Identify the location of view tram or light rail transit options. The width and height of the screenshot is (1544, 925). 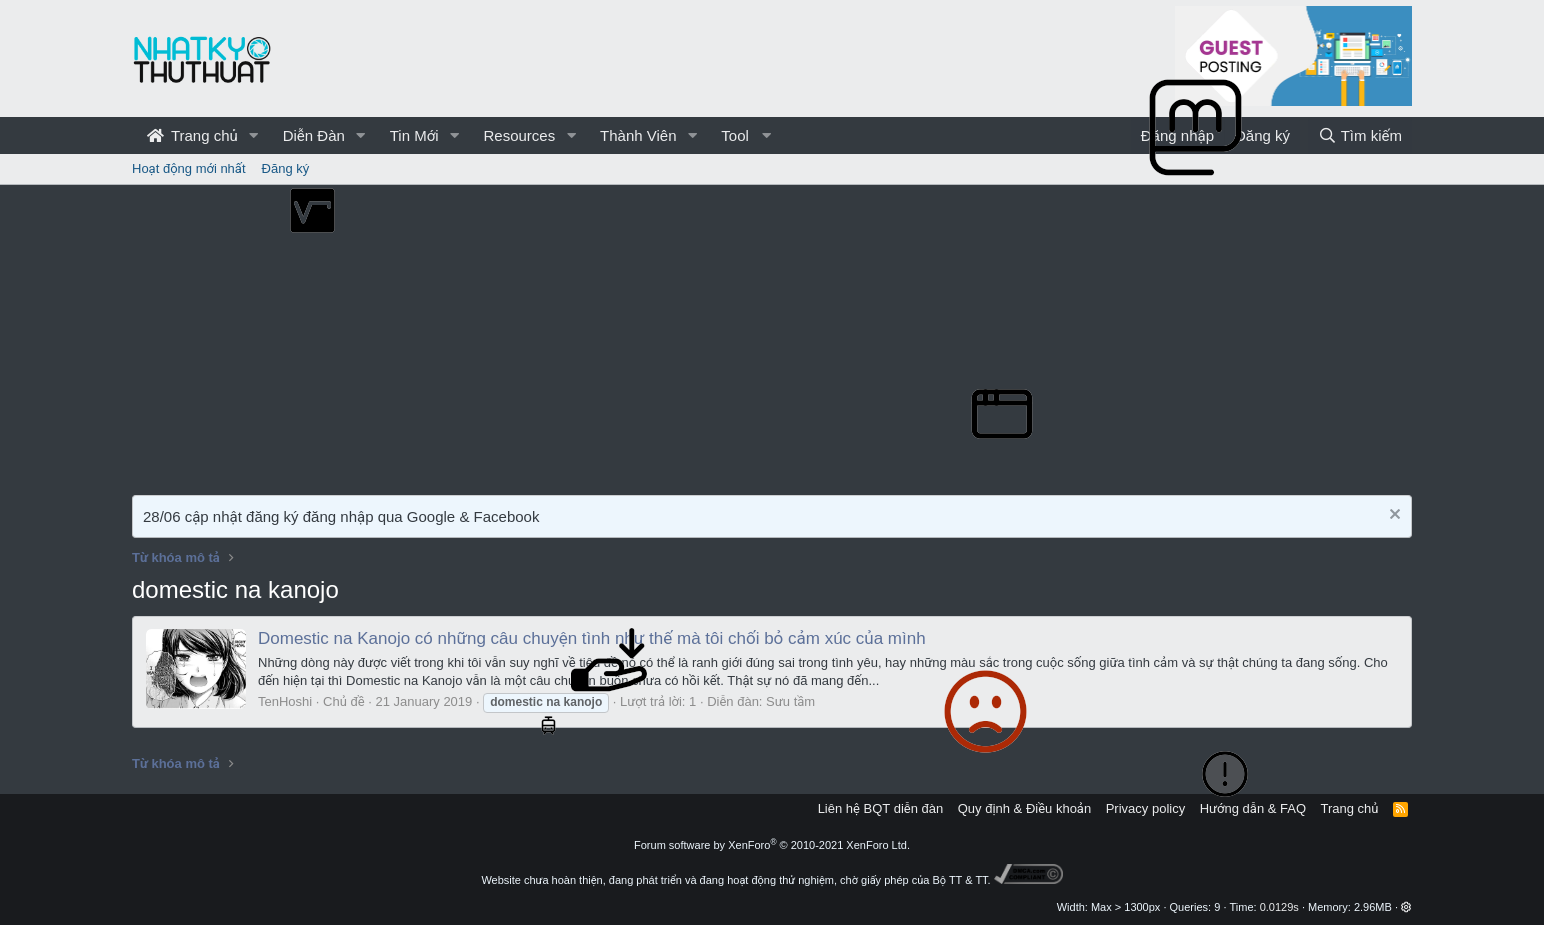
(548, 725).